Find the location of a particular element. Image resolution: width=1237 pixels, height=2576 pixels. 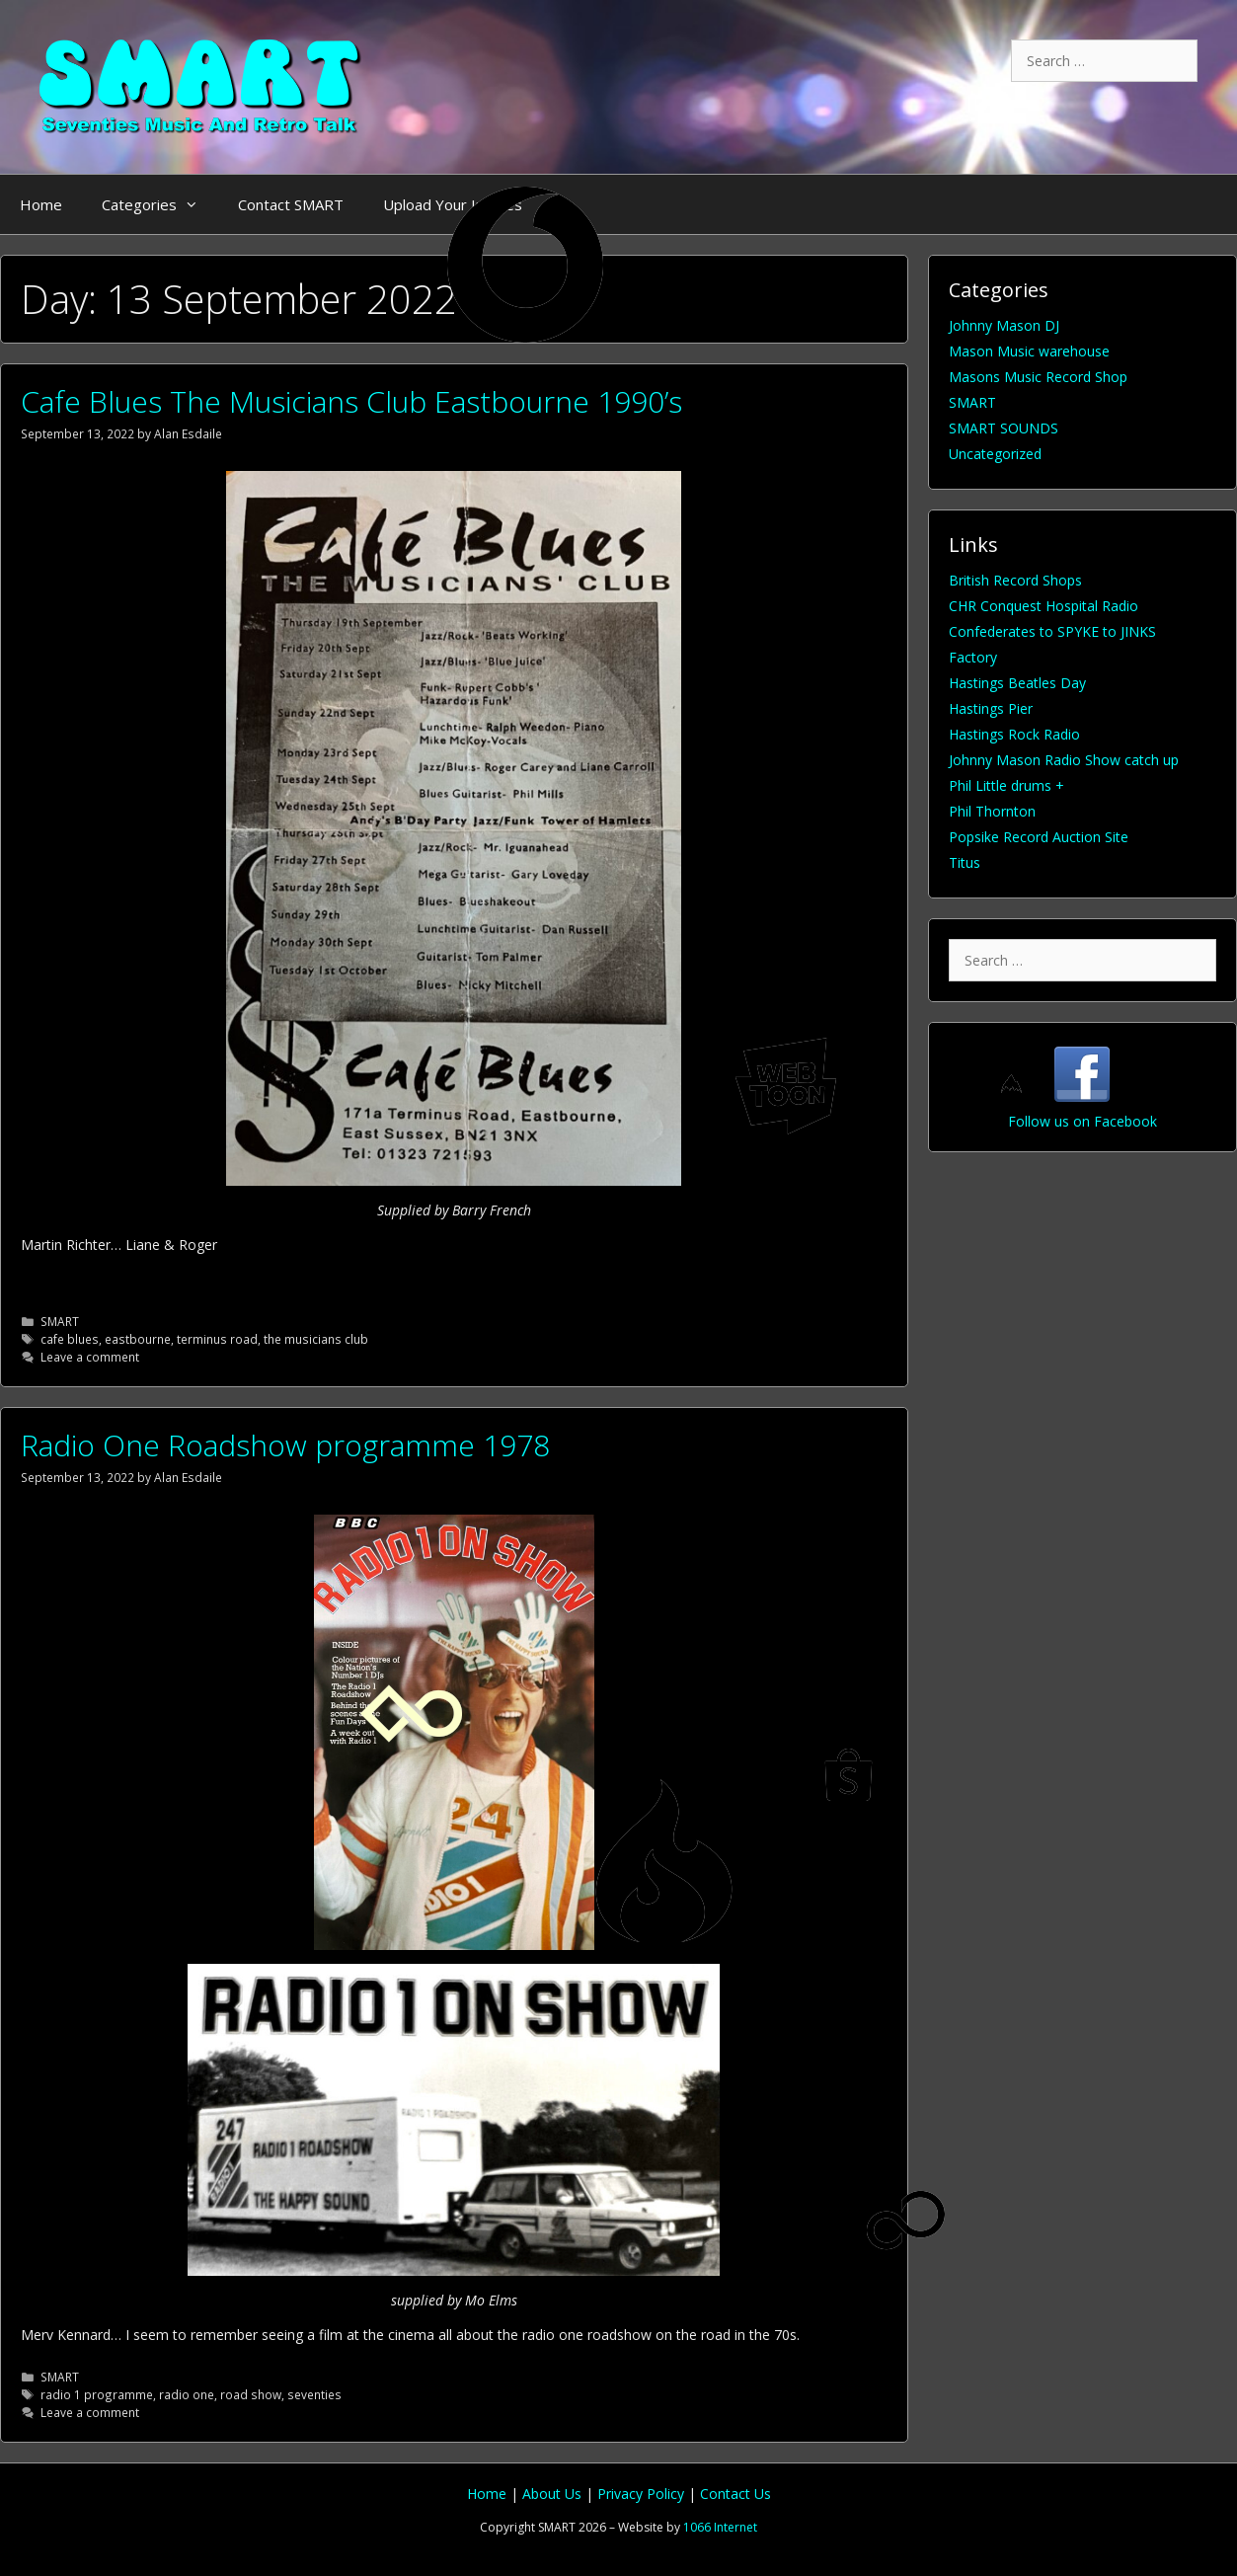

open the Webtoon app is located at coordinates (786, 1086).